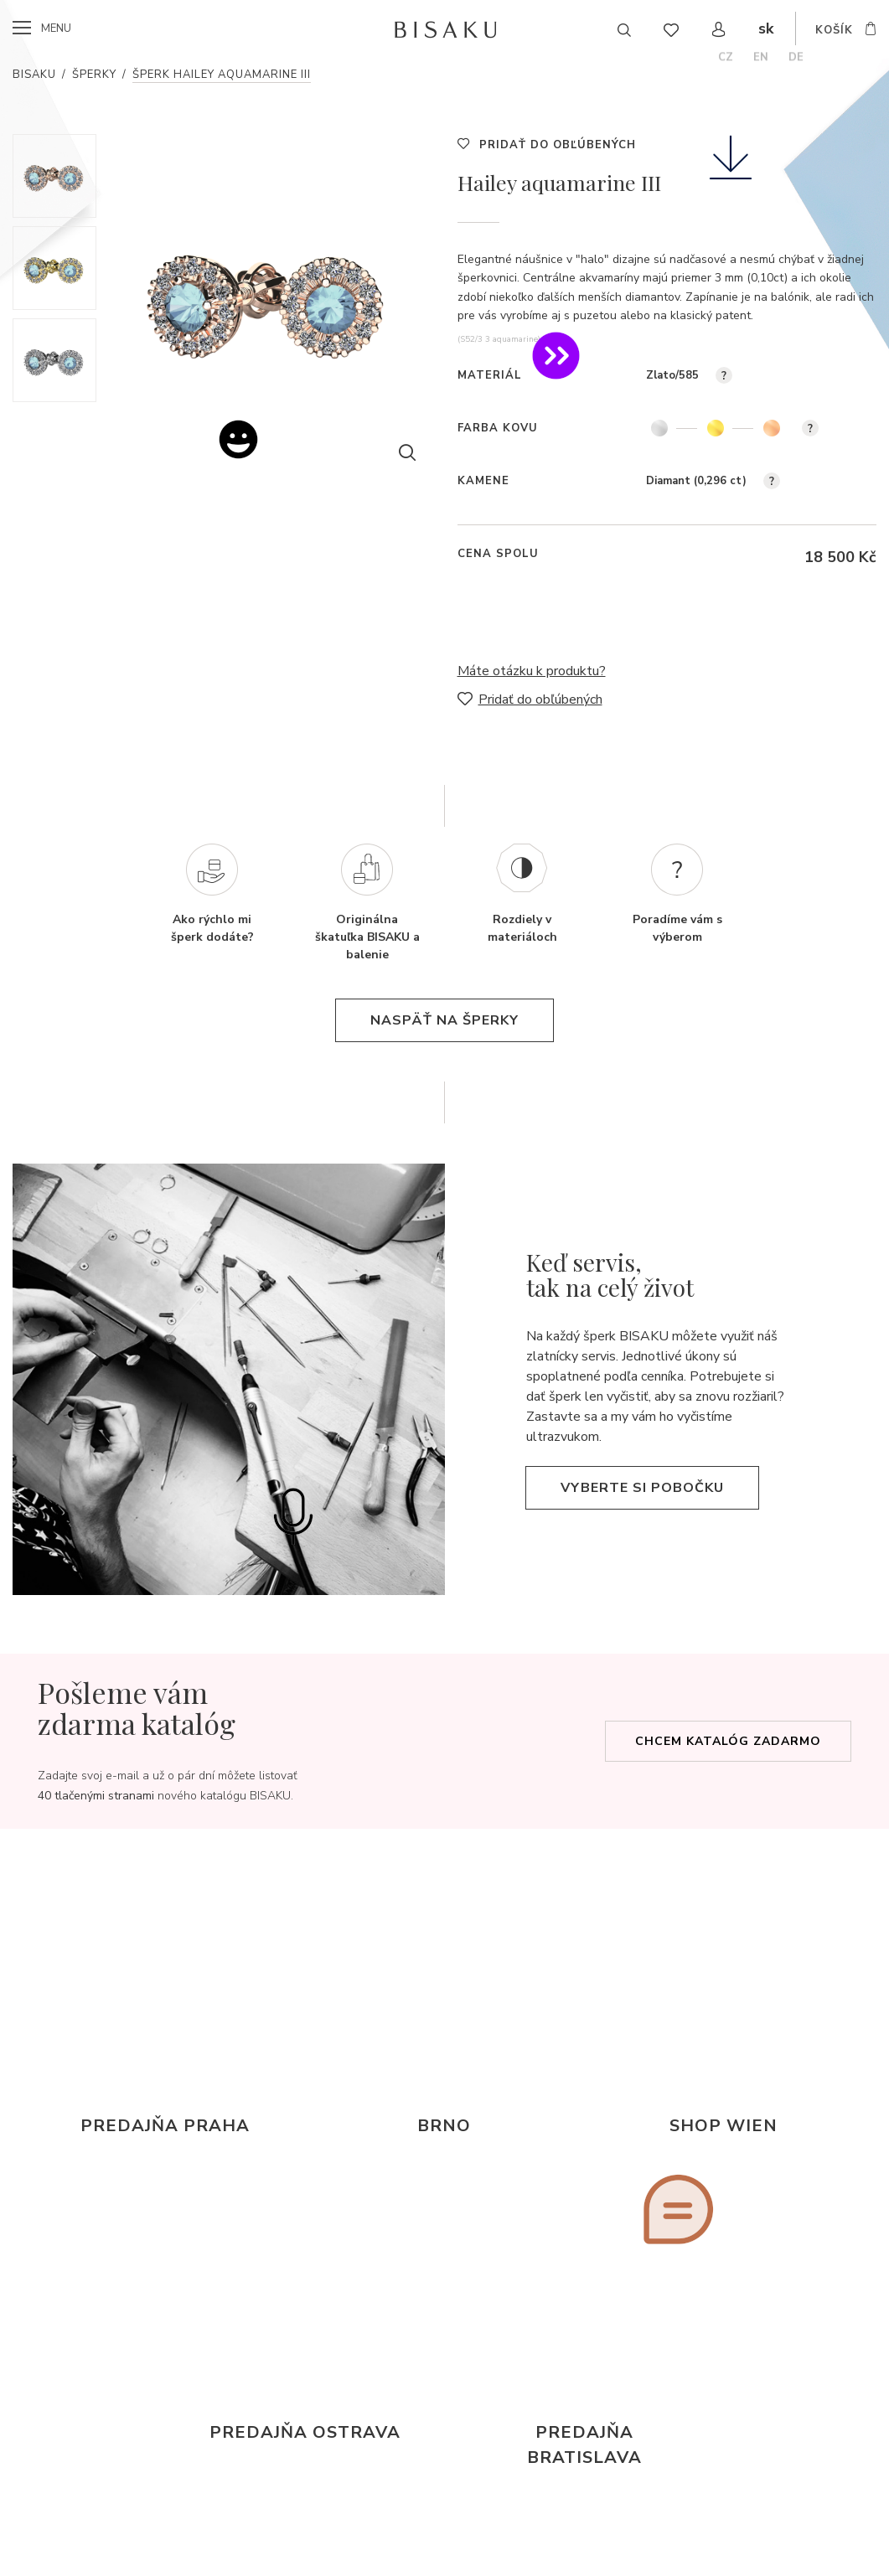  Describe the element at coordinates (556, 355) in the screenshot. I see `skip forward or advance to next item` at that location.